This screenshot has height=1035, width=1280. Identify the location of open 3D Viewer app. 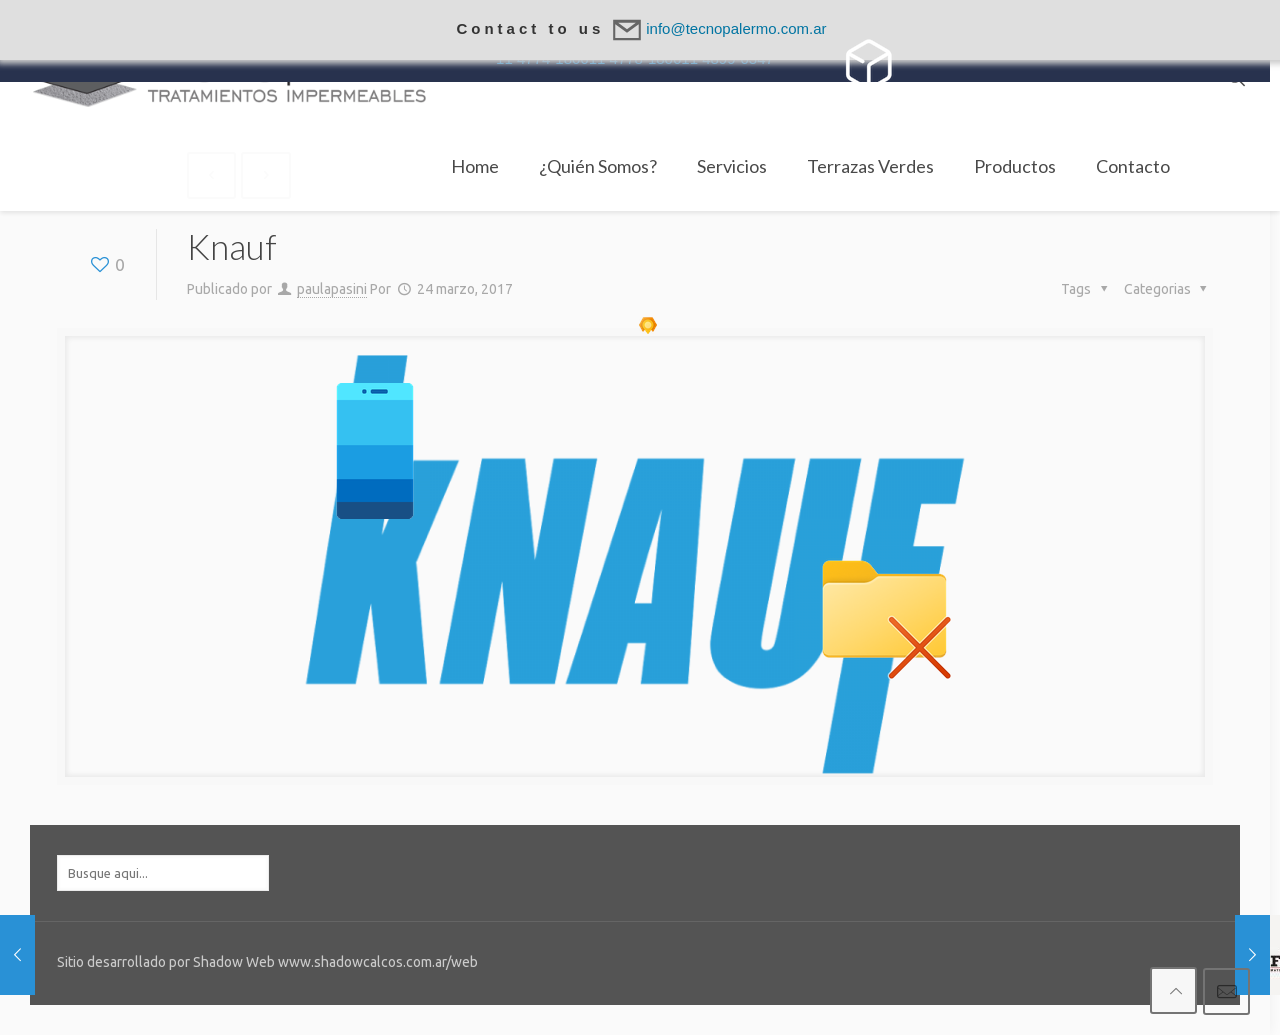
(869, 65).